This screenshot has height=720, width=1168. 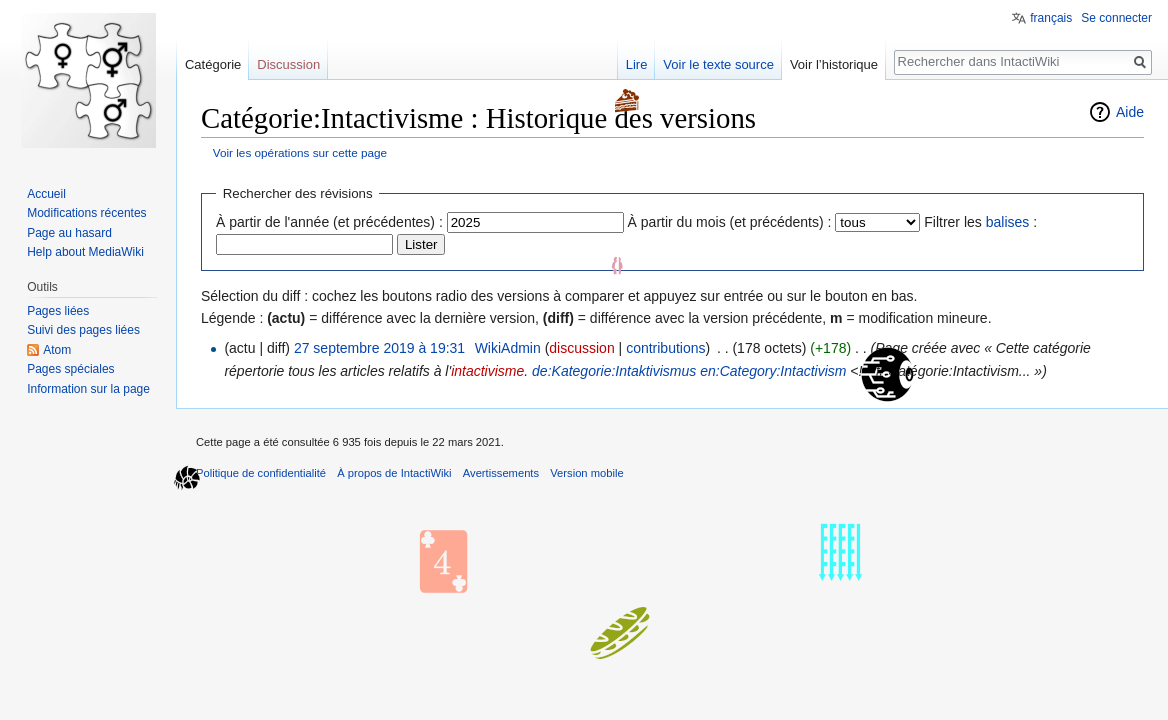 I want to click on play the four of clubs card, so click(x=443, y=561).